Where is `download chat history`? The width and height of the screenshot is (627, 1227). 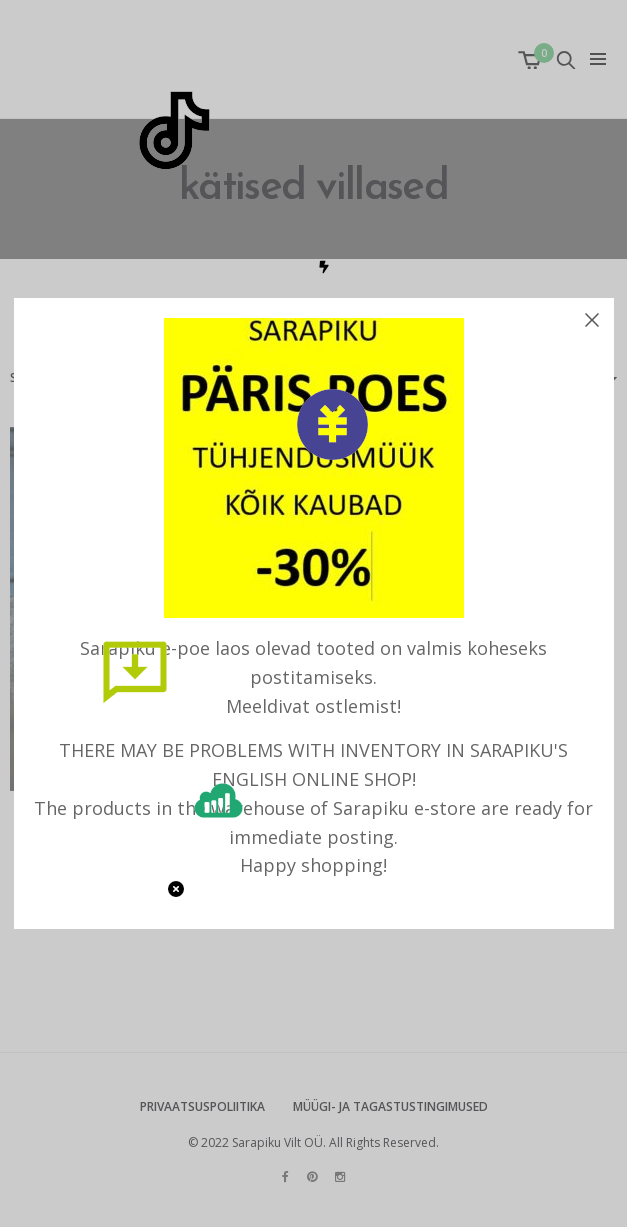 download chat history is located at coordinates (135, 670).